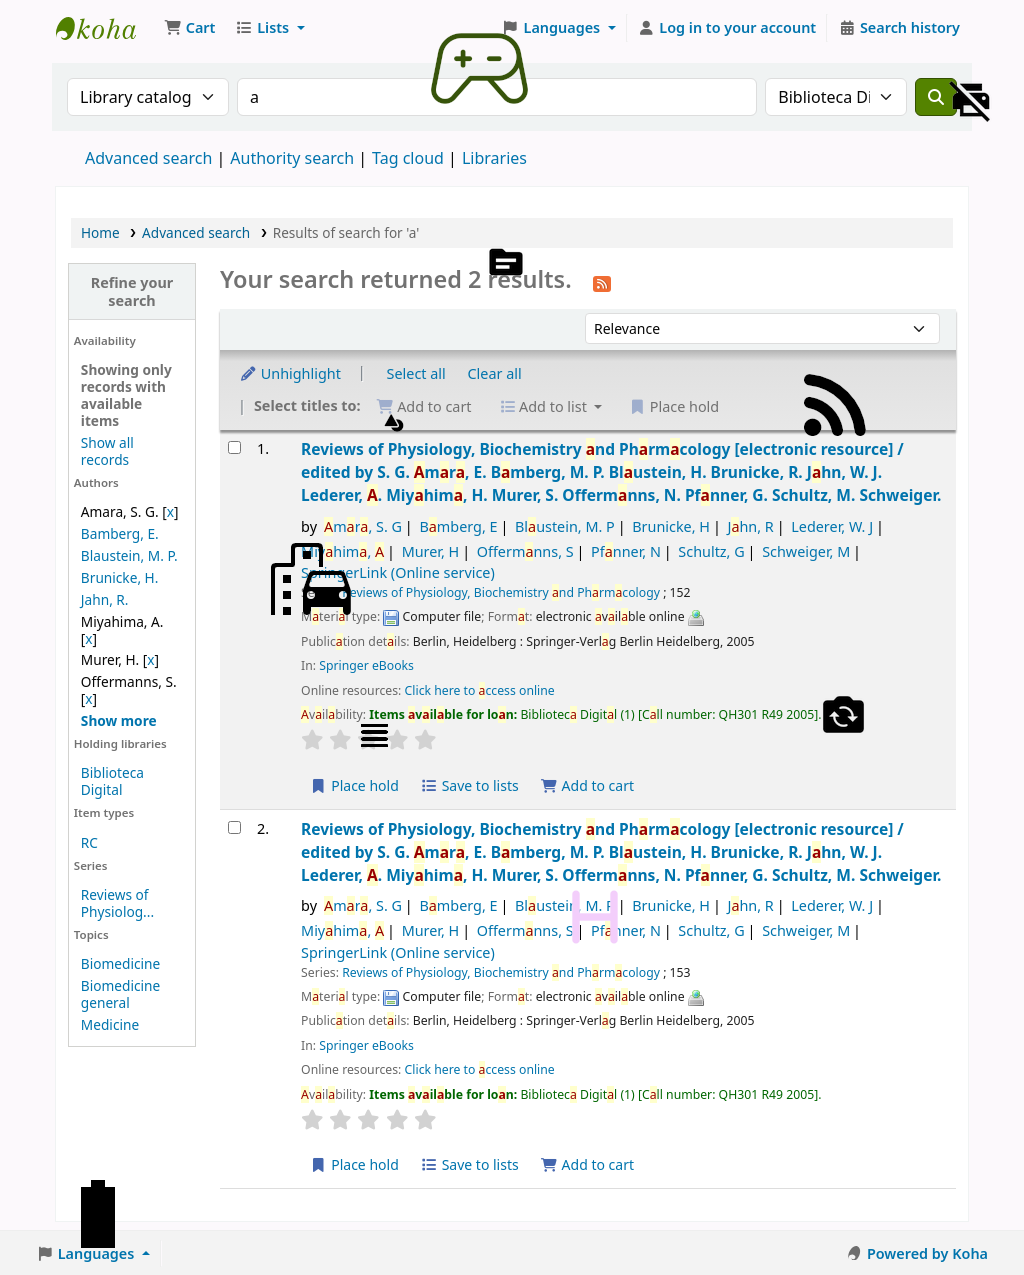 This screenshot has height=1275, width=1024. I want to click on subscribe to RSS feed updates, so click(836, 404).